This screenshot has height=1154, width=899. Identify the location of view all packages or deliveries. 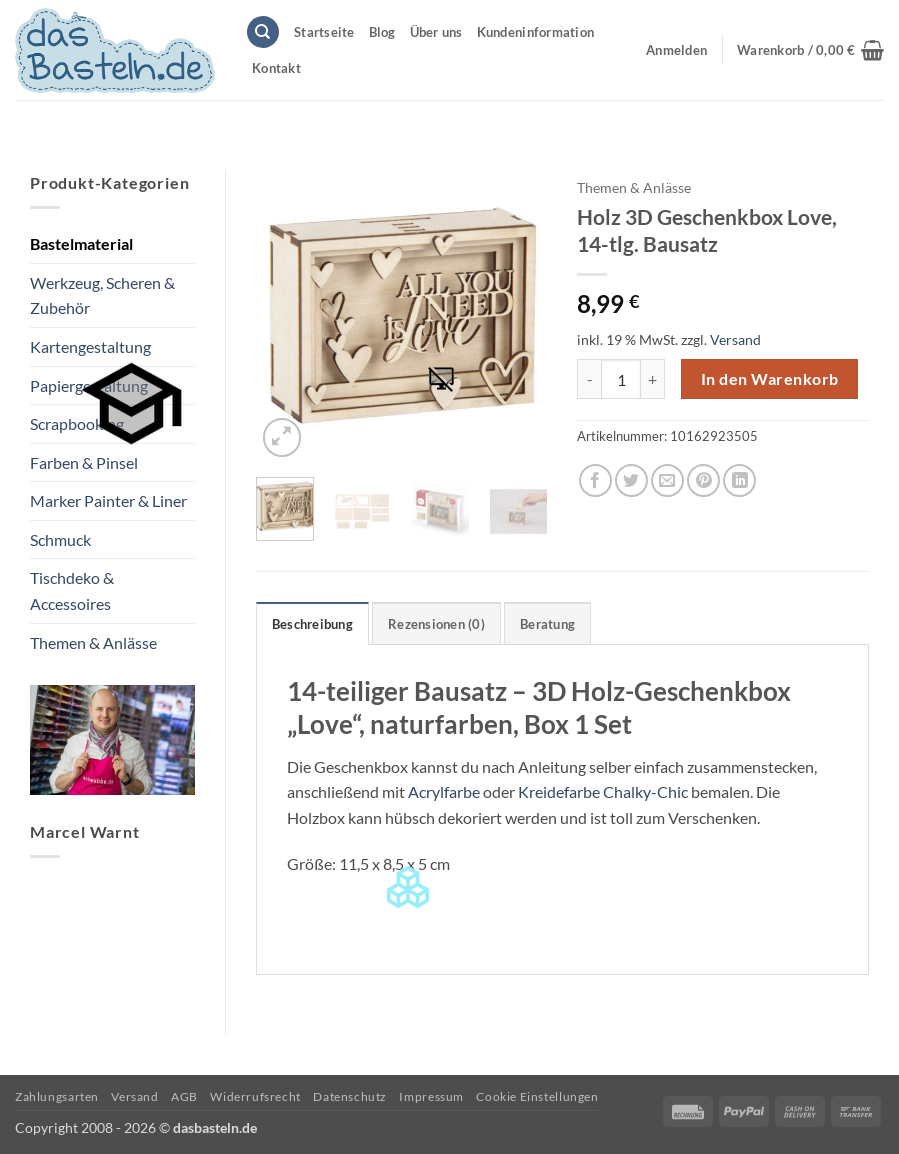
(408, 887).